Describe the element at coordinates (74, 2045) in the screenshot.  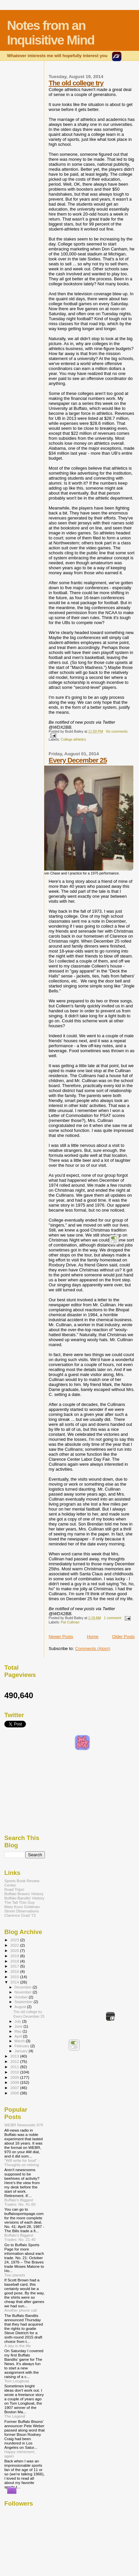
I see `open desktop preferences or settings` at that location.